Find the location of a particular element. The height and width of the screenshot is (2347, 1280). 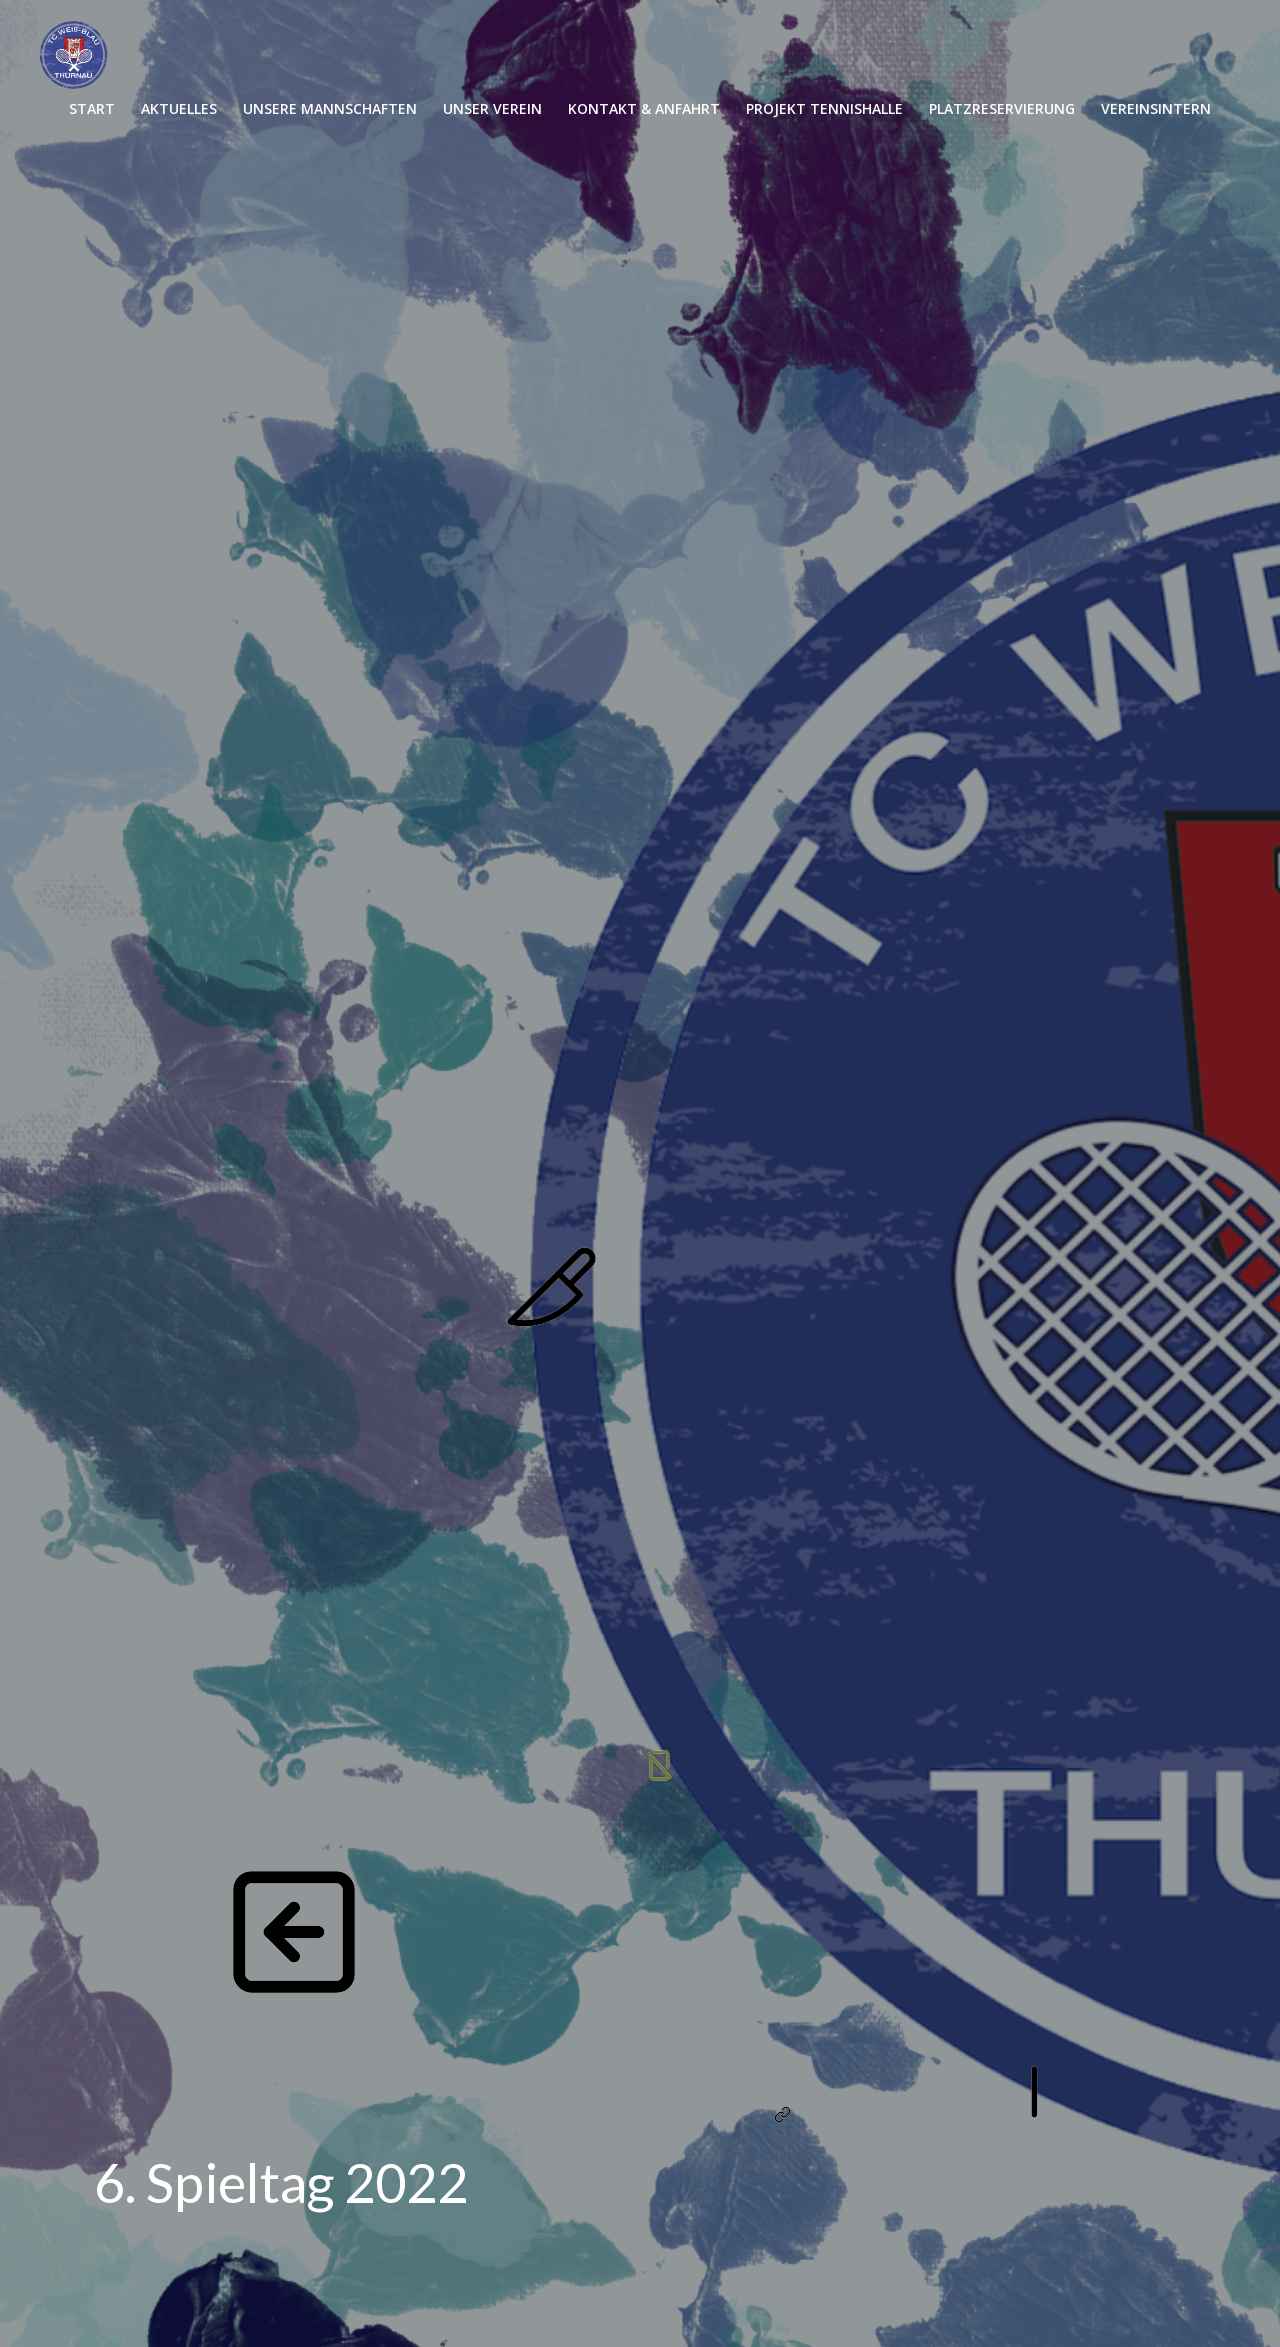

indicates a count of one is located at coordinates (1057, 2092).